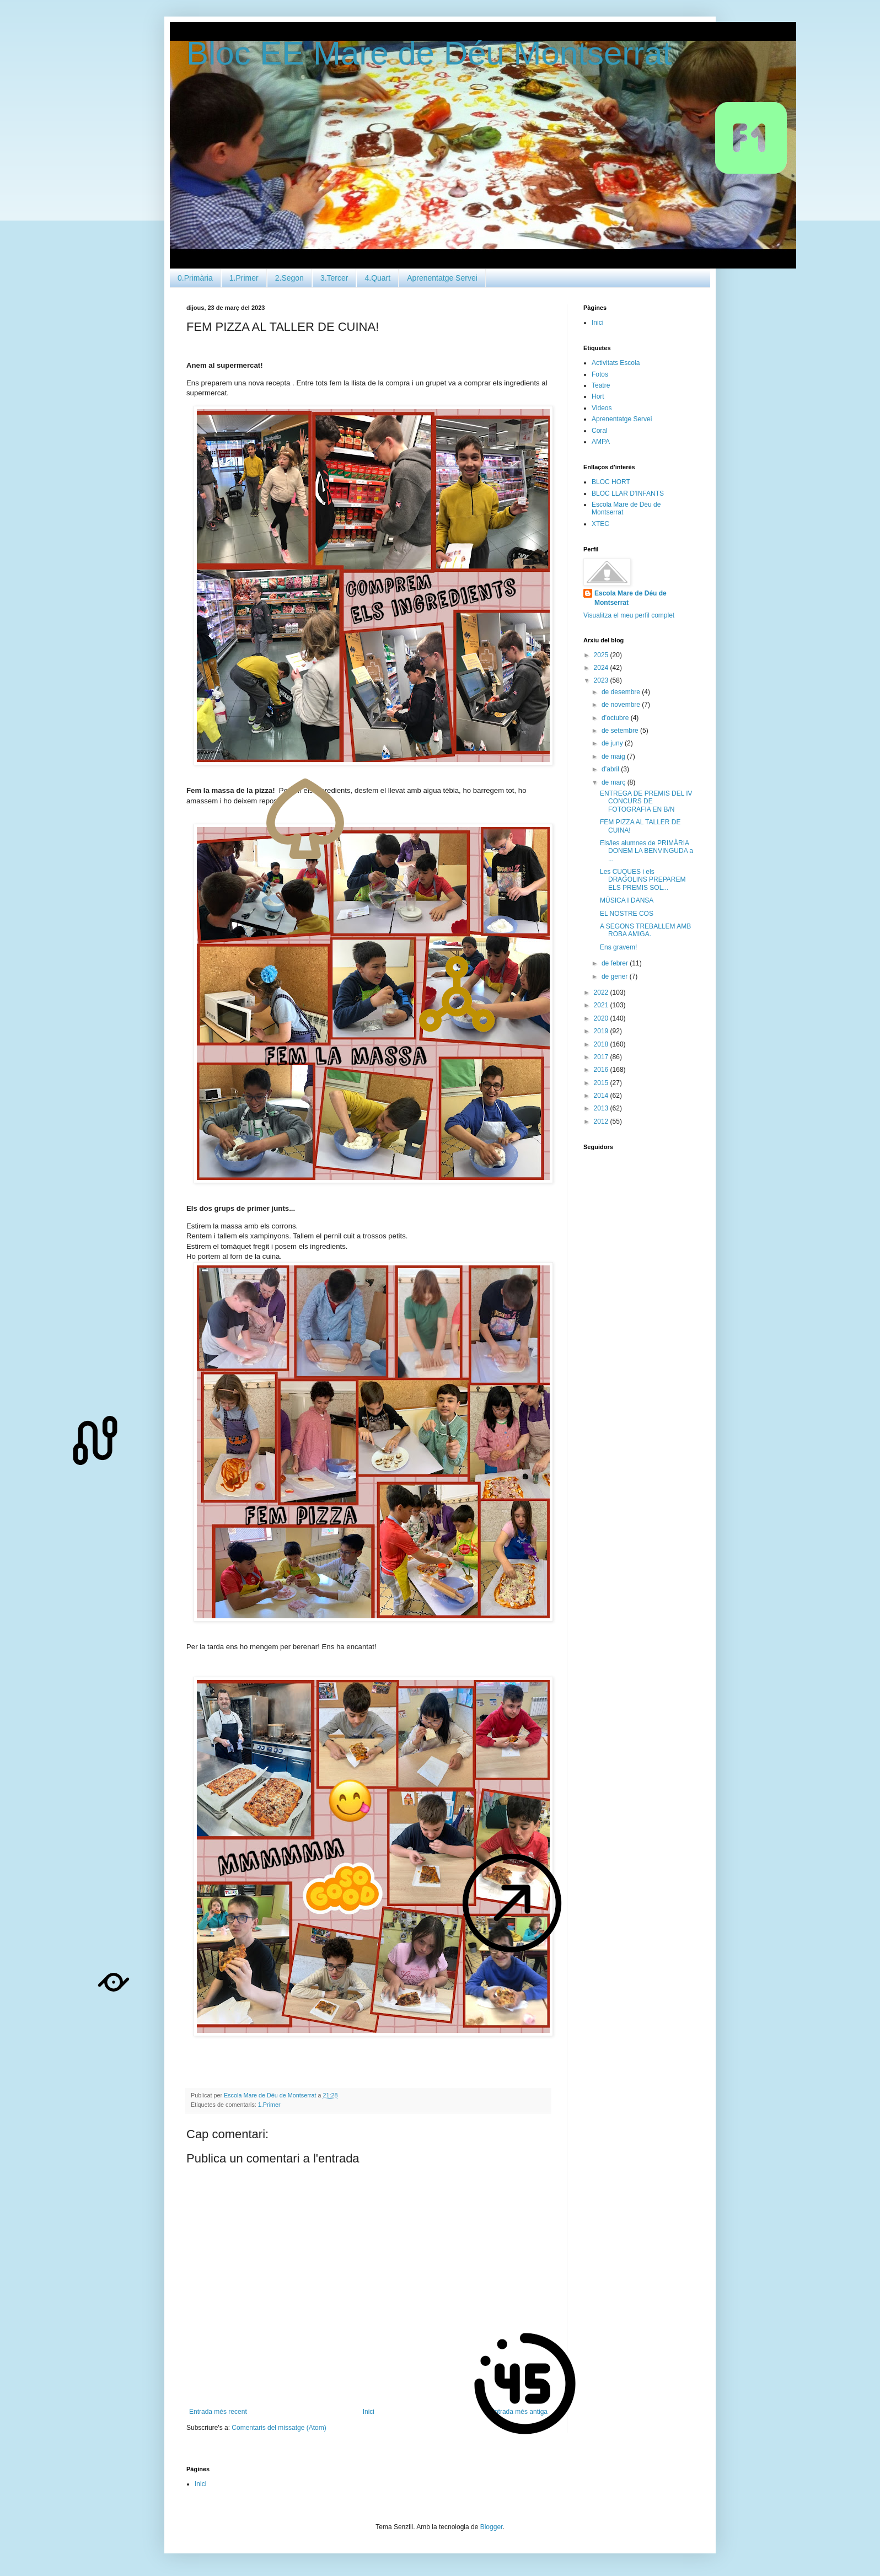 The image size is (880, 2576). Describe the element at coordinates (525, 2384) in the screenshot. I see `set a 45-minute timer or duration` at that location.